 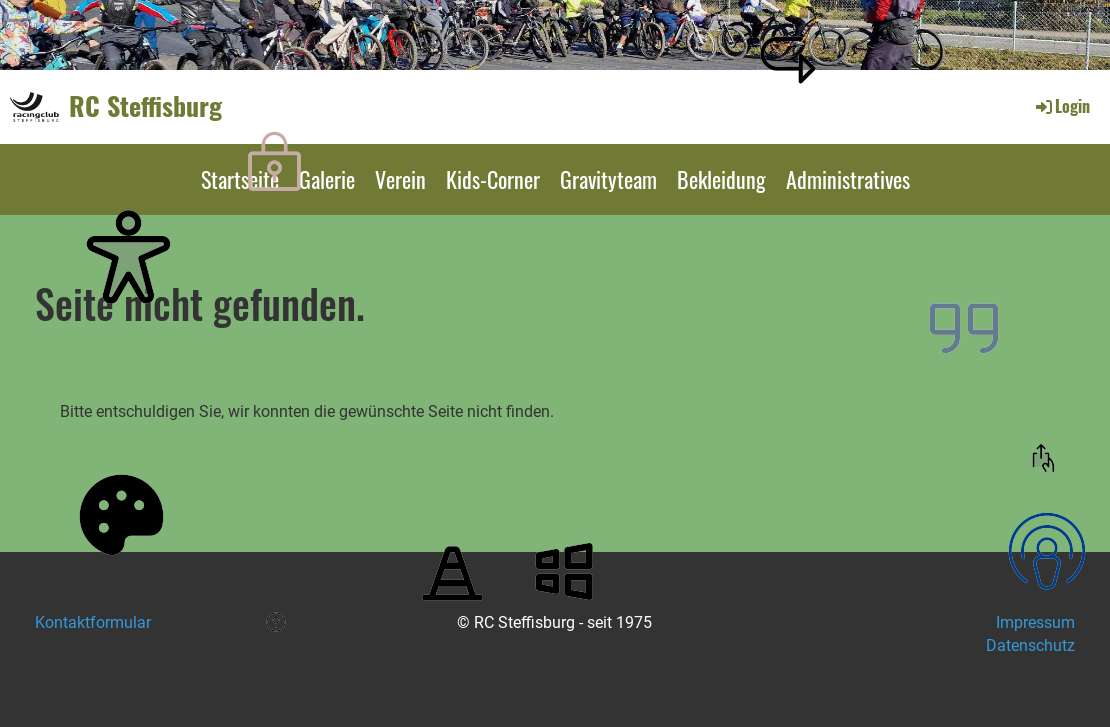 I want to click on access help or support, so click(x=276, y=622).